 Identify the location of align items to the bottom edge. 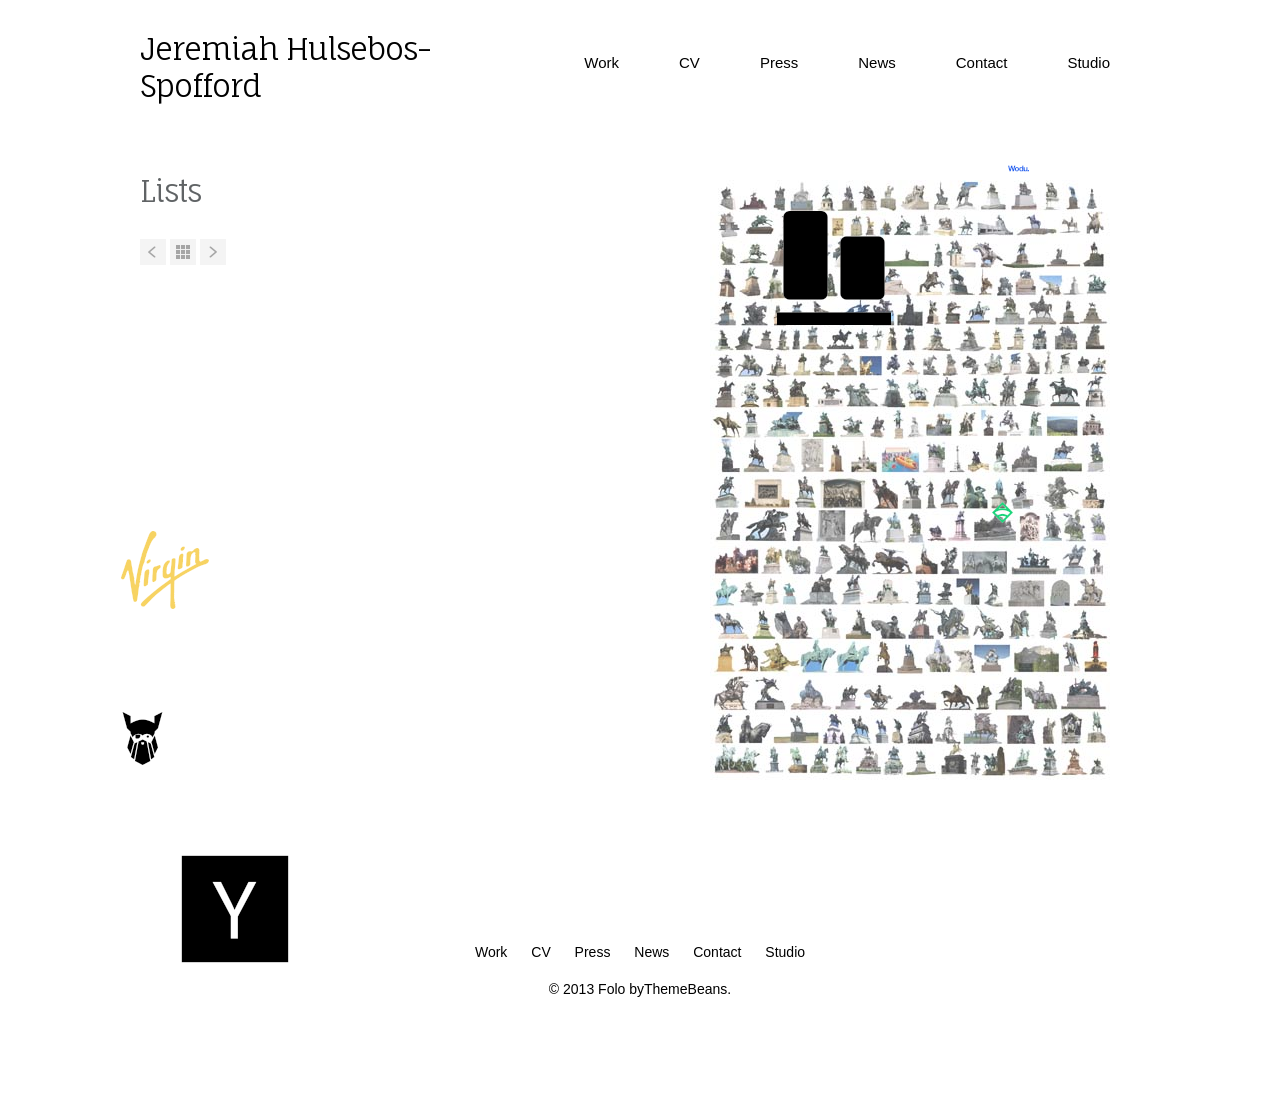
(834, 268).